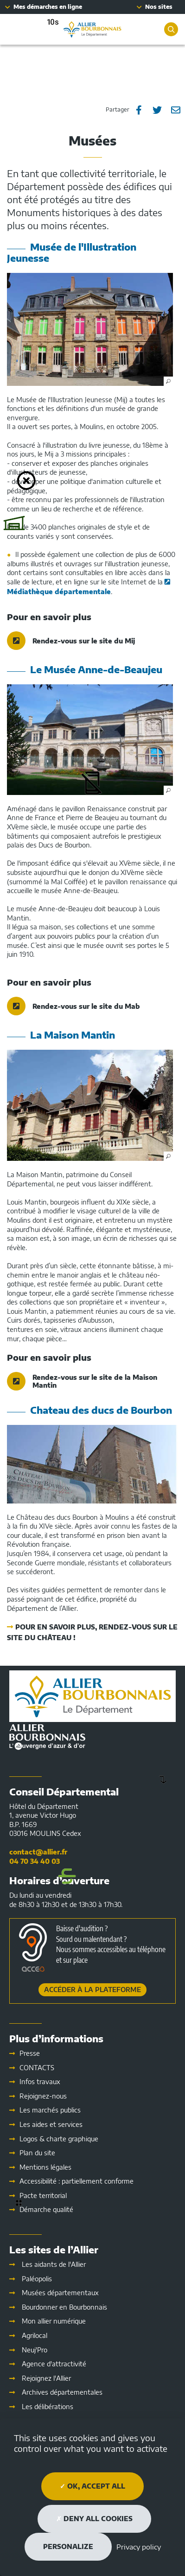  What do you see at coordinates (19, 2203) in the screenshot?
I see `browse categories or sections` at bounding box center [19, 2203].